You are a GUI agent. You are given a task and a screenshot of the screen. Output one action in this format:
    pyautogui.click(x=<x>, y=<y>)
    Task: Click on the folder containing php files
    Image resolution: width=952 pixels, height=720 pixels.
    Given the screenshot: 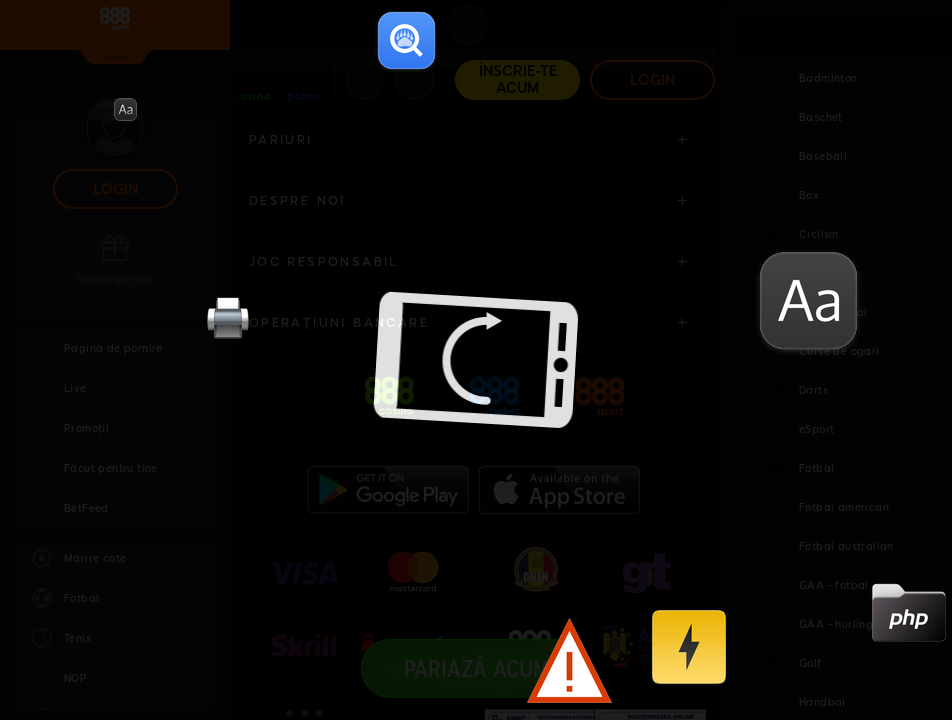 What is the action you would take?
    pyautogui.click(x=908, y=614)
    